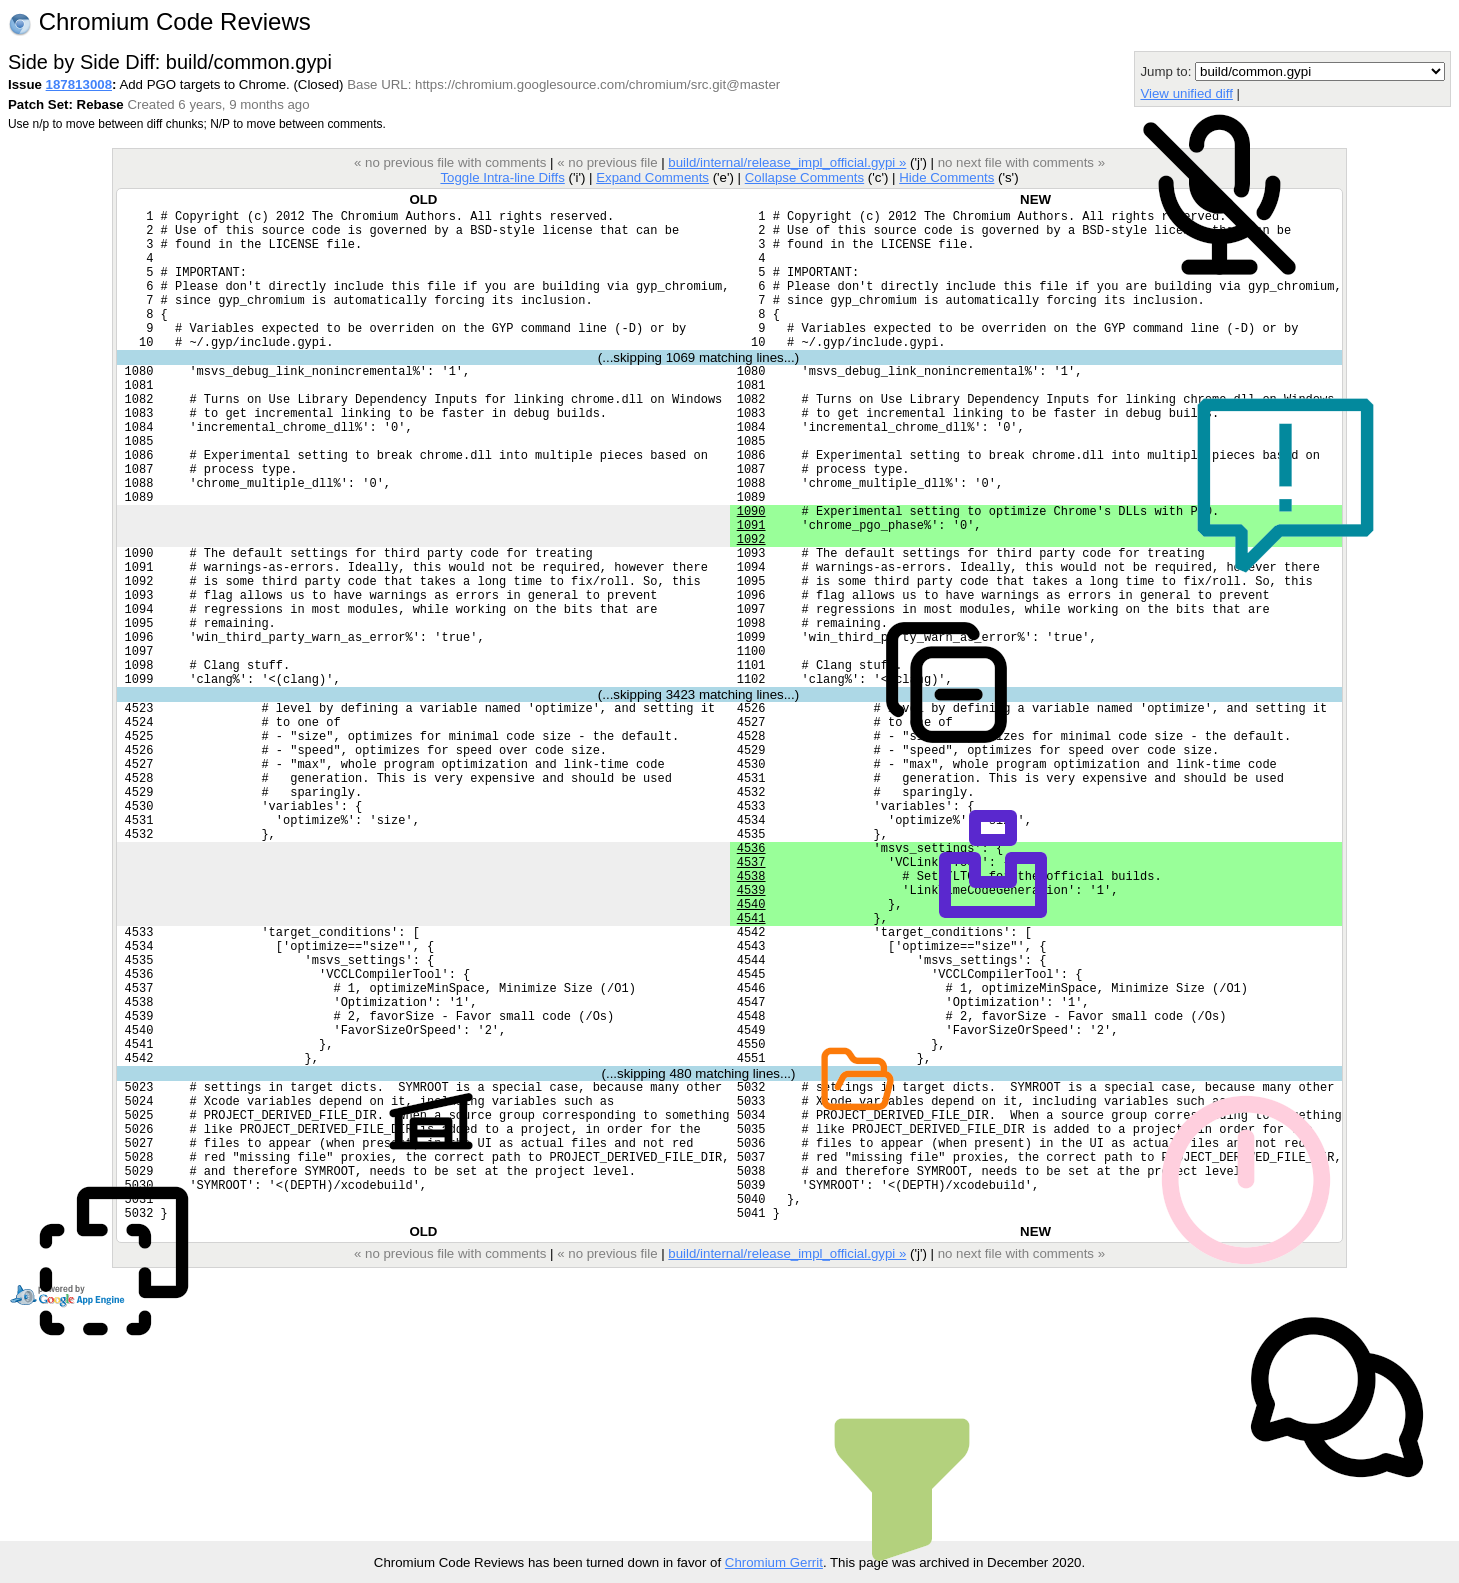 This screenshot has width=1459, height=1583. What do you see at coordinates (1219, 198) in the screenshot?
I see `mute your microphone` at bounding box center [1219, 198].